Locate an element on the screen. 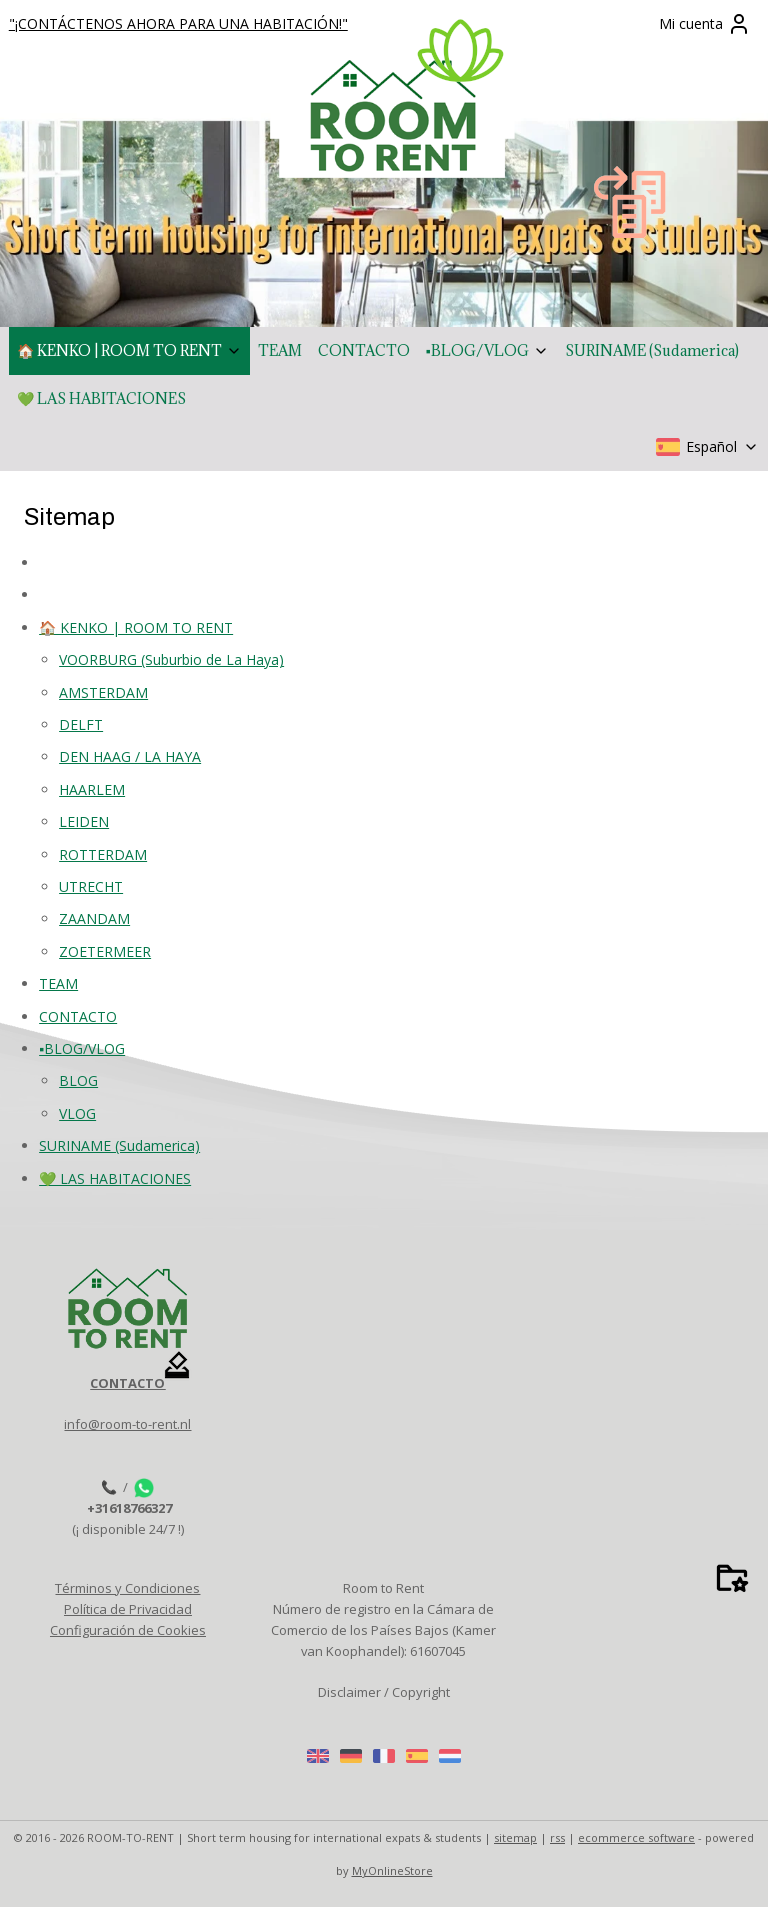  cast your vote or submit a ballot is located at coordinates (177, 1365).